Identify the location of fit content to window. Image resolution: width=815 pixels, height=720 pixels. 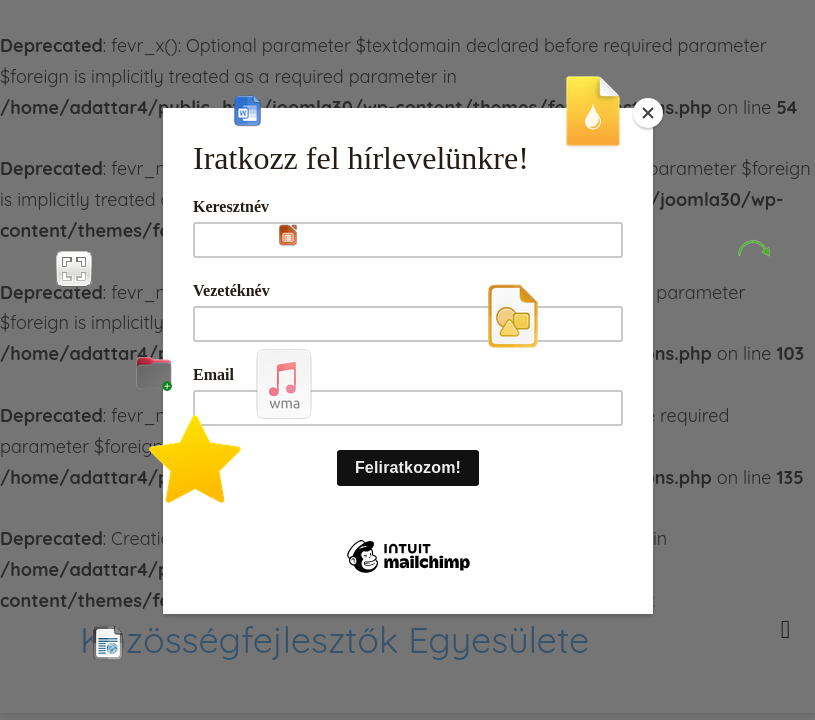
(74, 268).